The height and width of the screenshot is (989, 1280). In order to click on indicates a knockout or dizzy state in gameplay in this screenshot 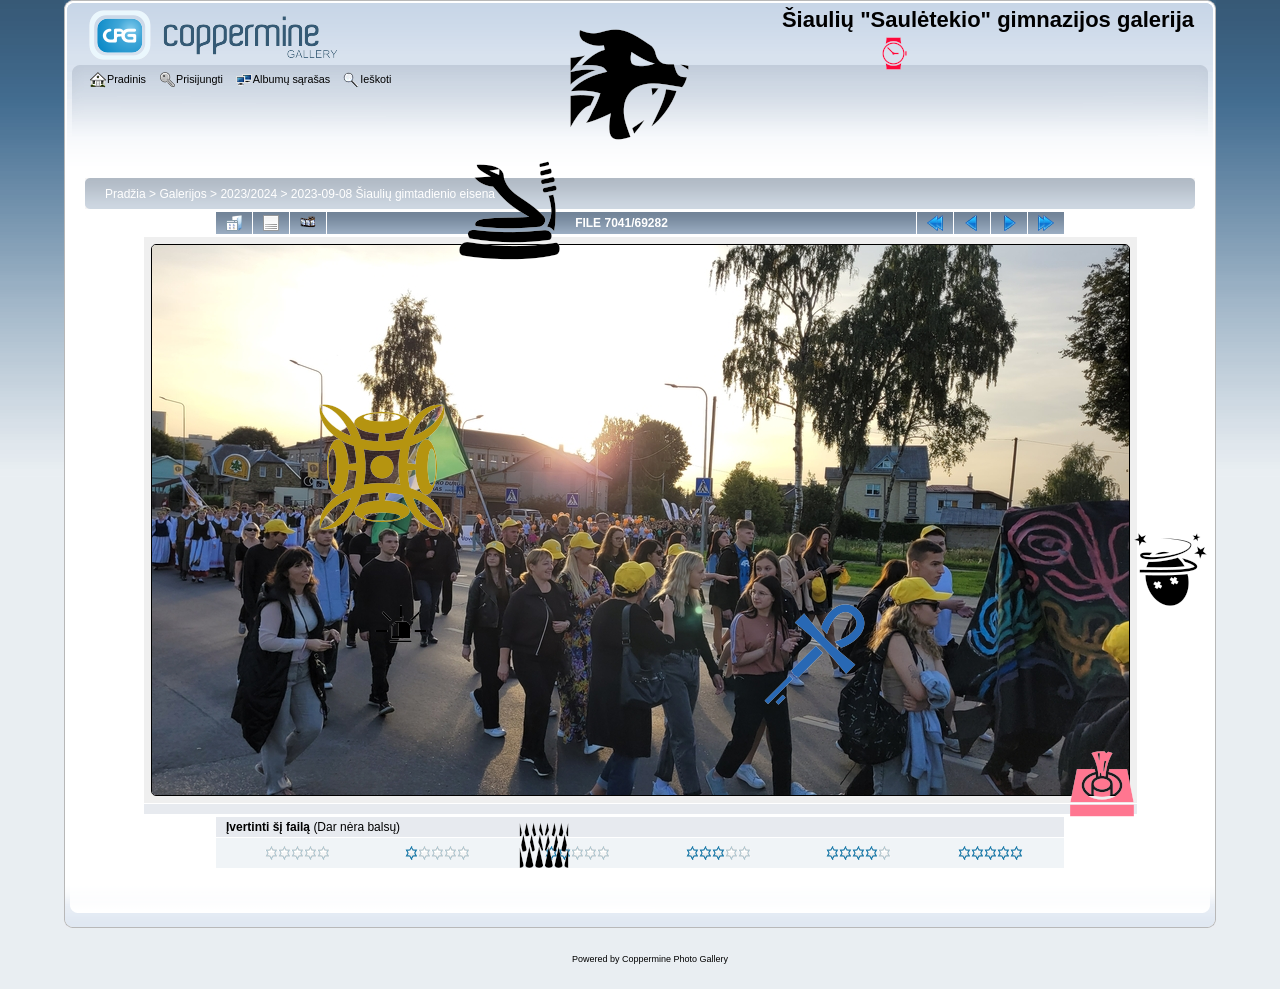, I will do `click(1170, 569)`.